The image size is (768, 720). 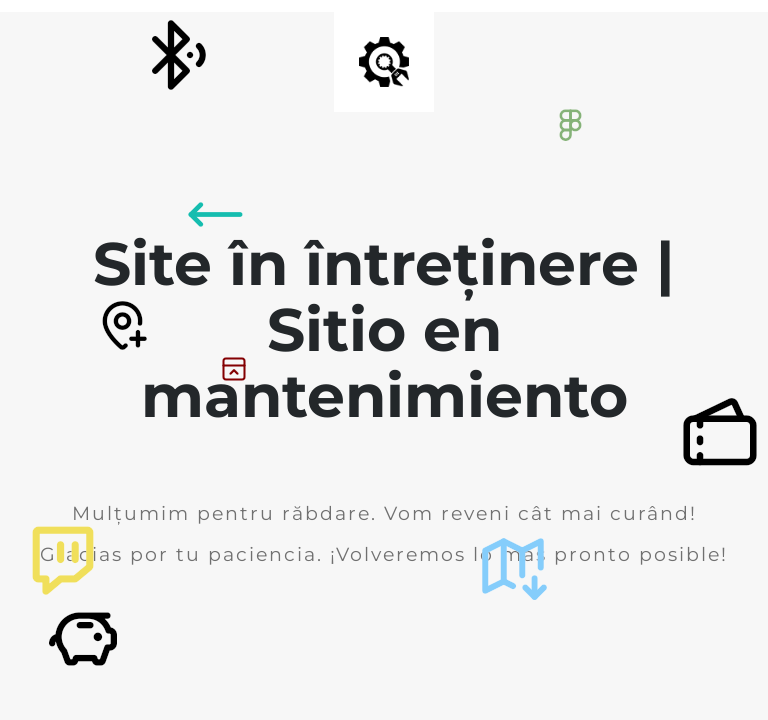 I want to click on move item to the left, so click(x=215, y=214).